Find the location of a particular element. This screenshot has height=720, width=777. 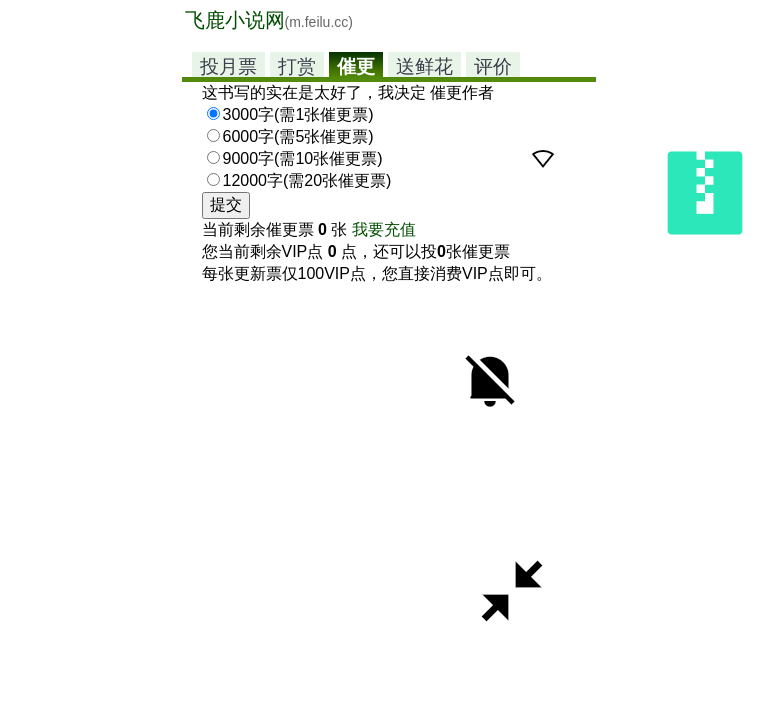

collapse or minimize an expanded view is located at coordinates (512, 591).